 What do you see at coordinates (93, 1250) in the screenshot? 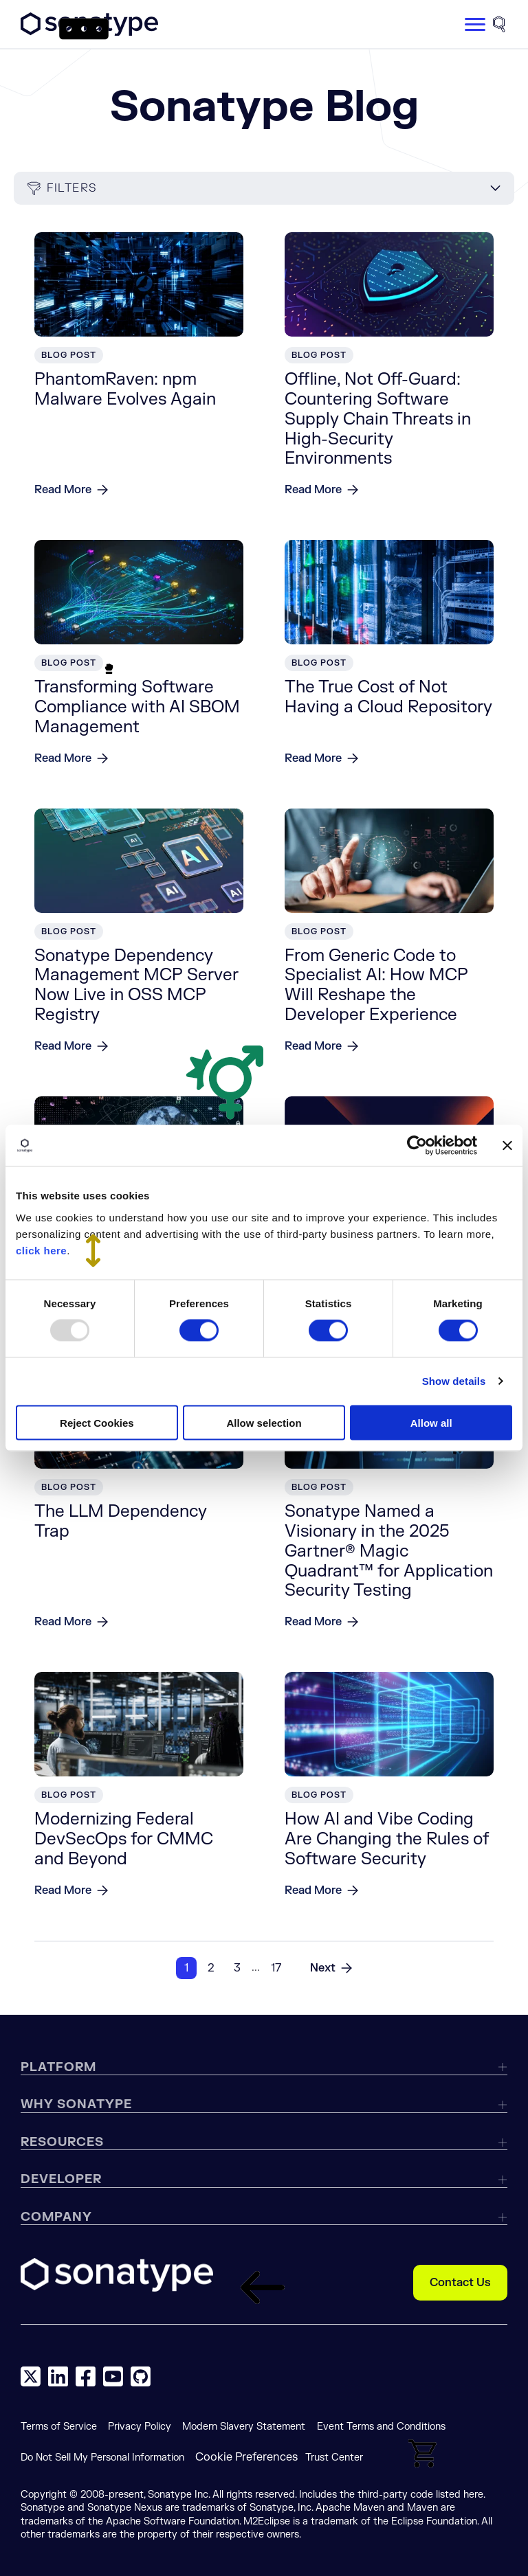
I see `resize element vertically` at bounding box center [93, 1250].